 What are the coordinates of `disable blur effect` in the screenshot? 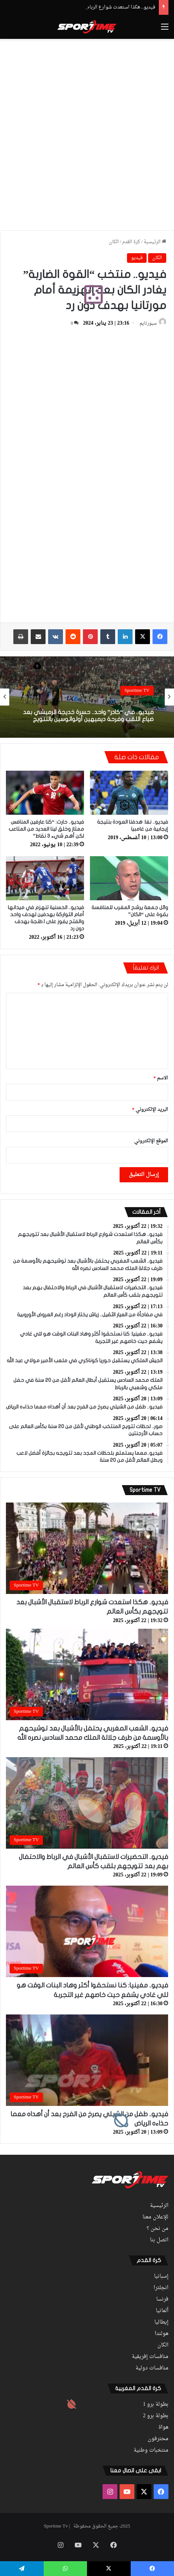 It's located at (71, 2404).